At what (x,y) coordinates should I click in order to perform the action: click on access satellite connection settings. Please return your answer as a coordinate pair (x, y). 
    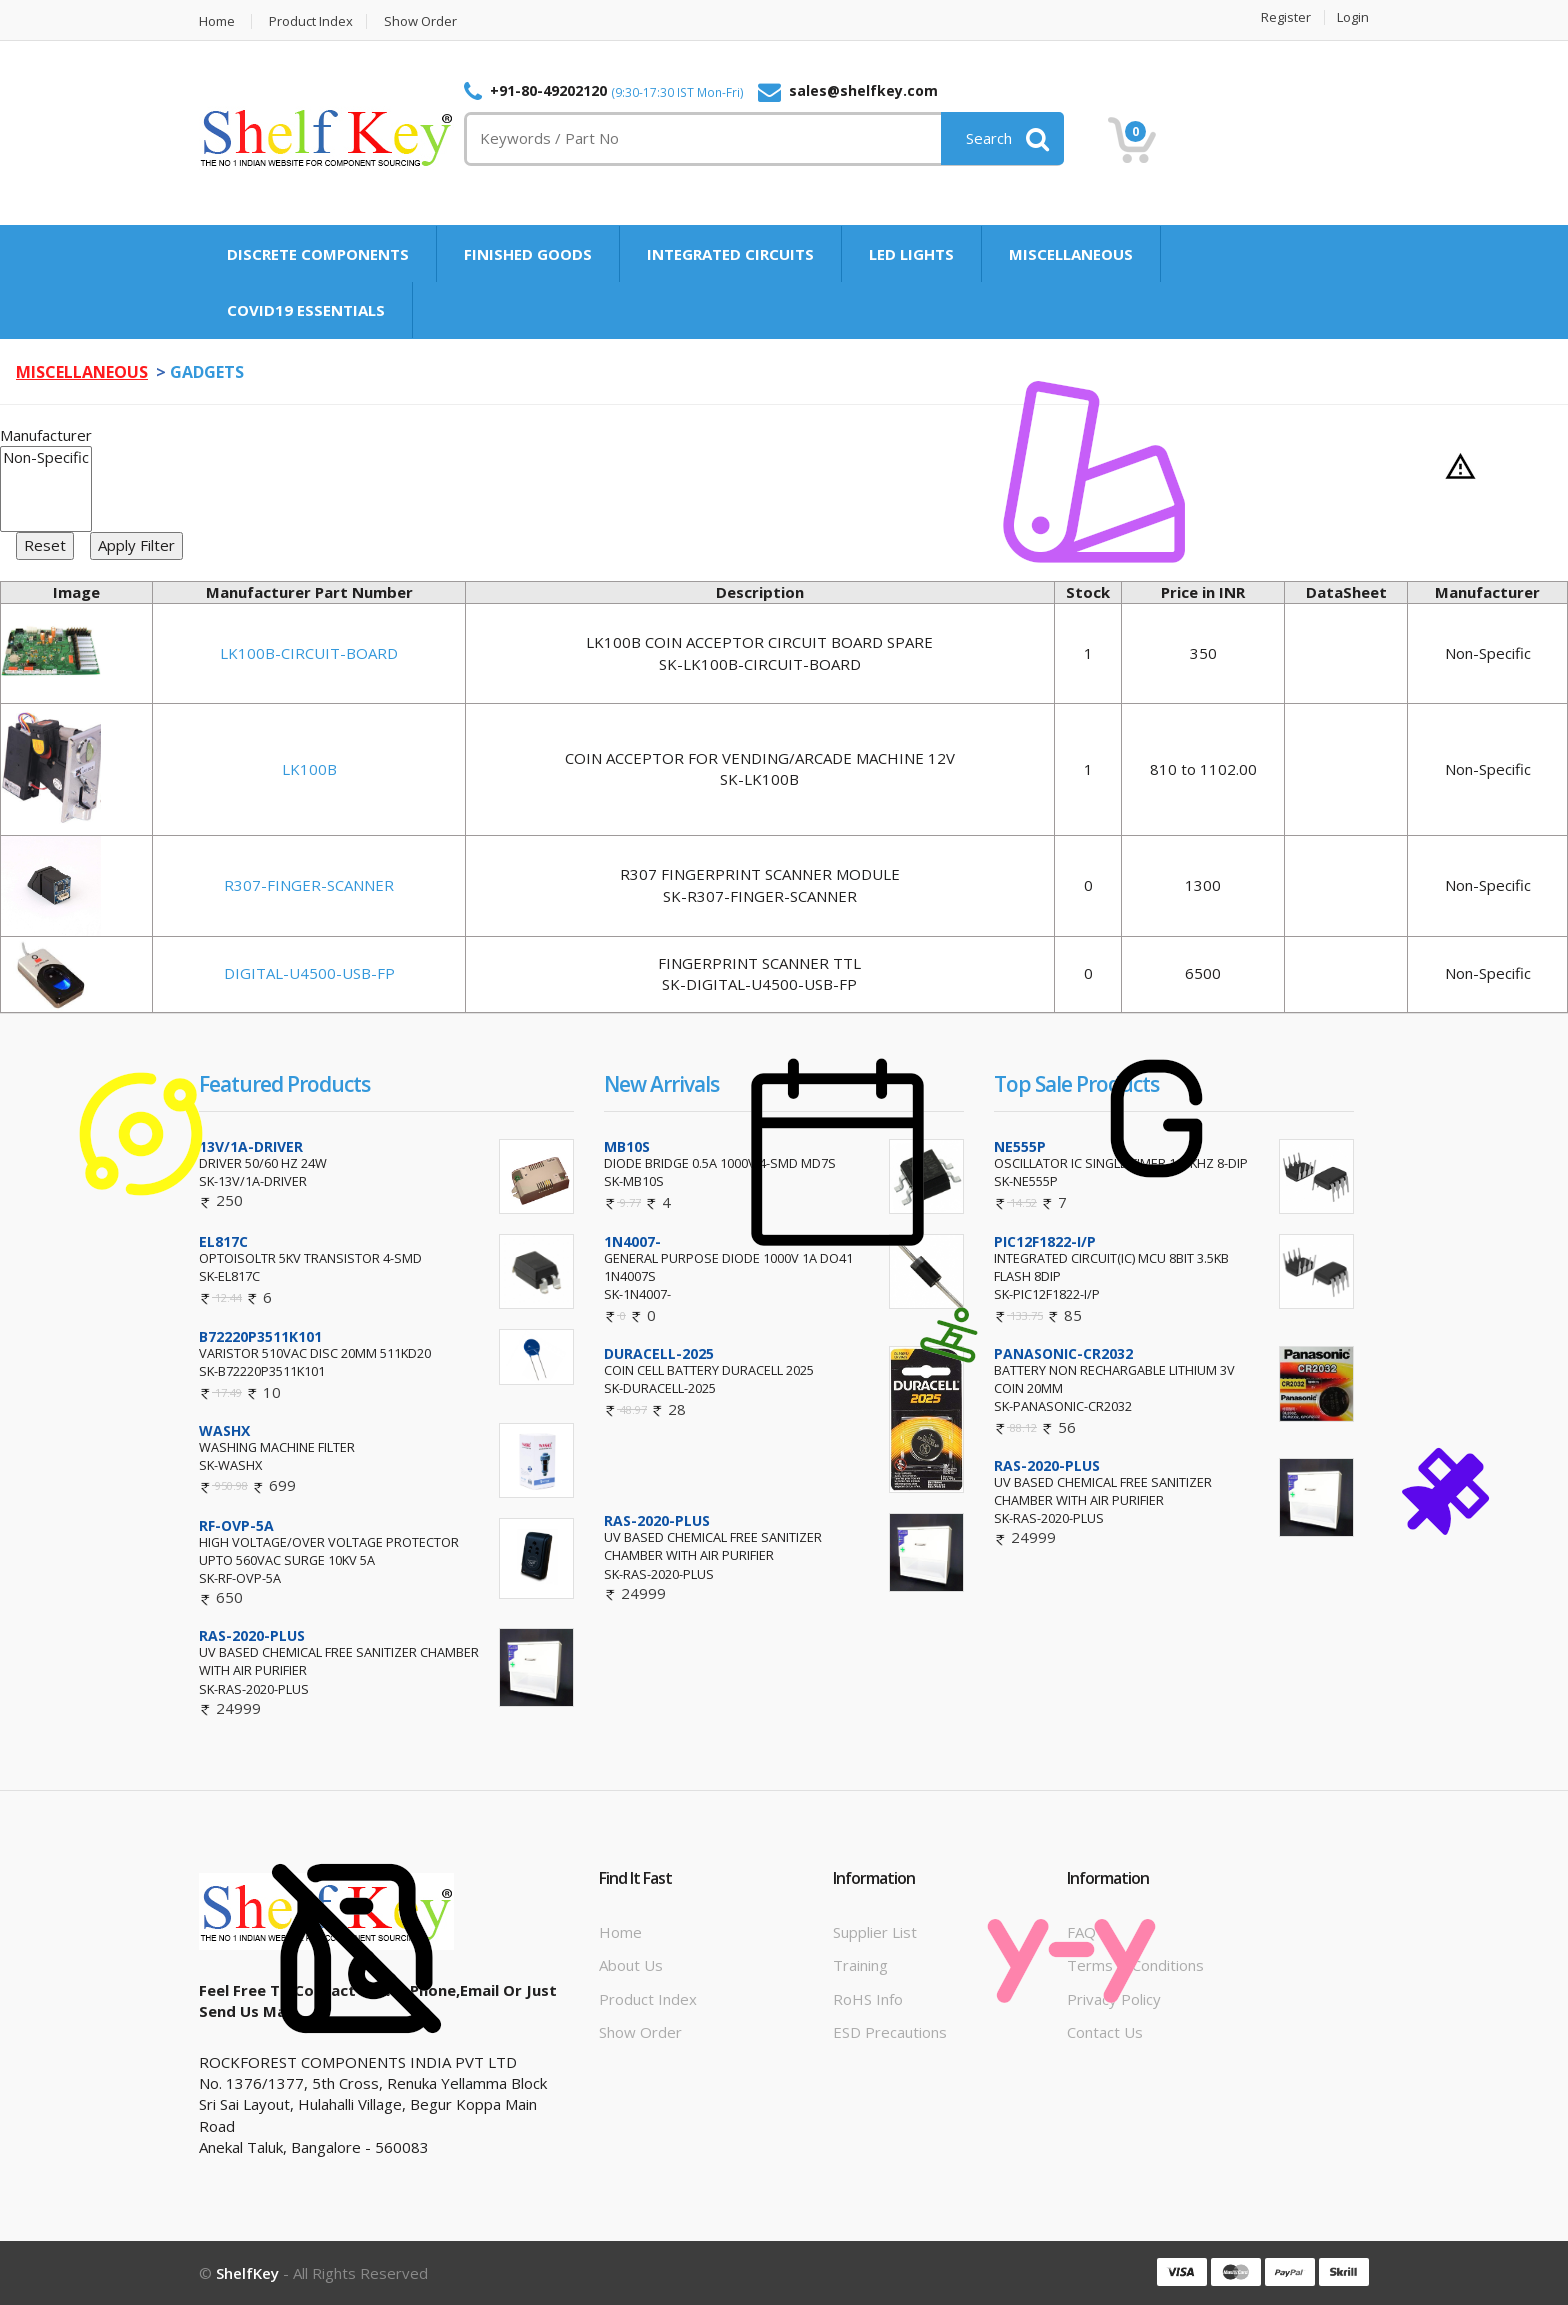
    Looking at the image, I should click on (1445, 1491).